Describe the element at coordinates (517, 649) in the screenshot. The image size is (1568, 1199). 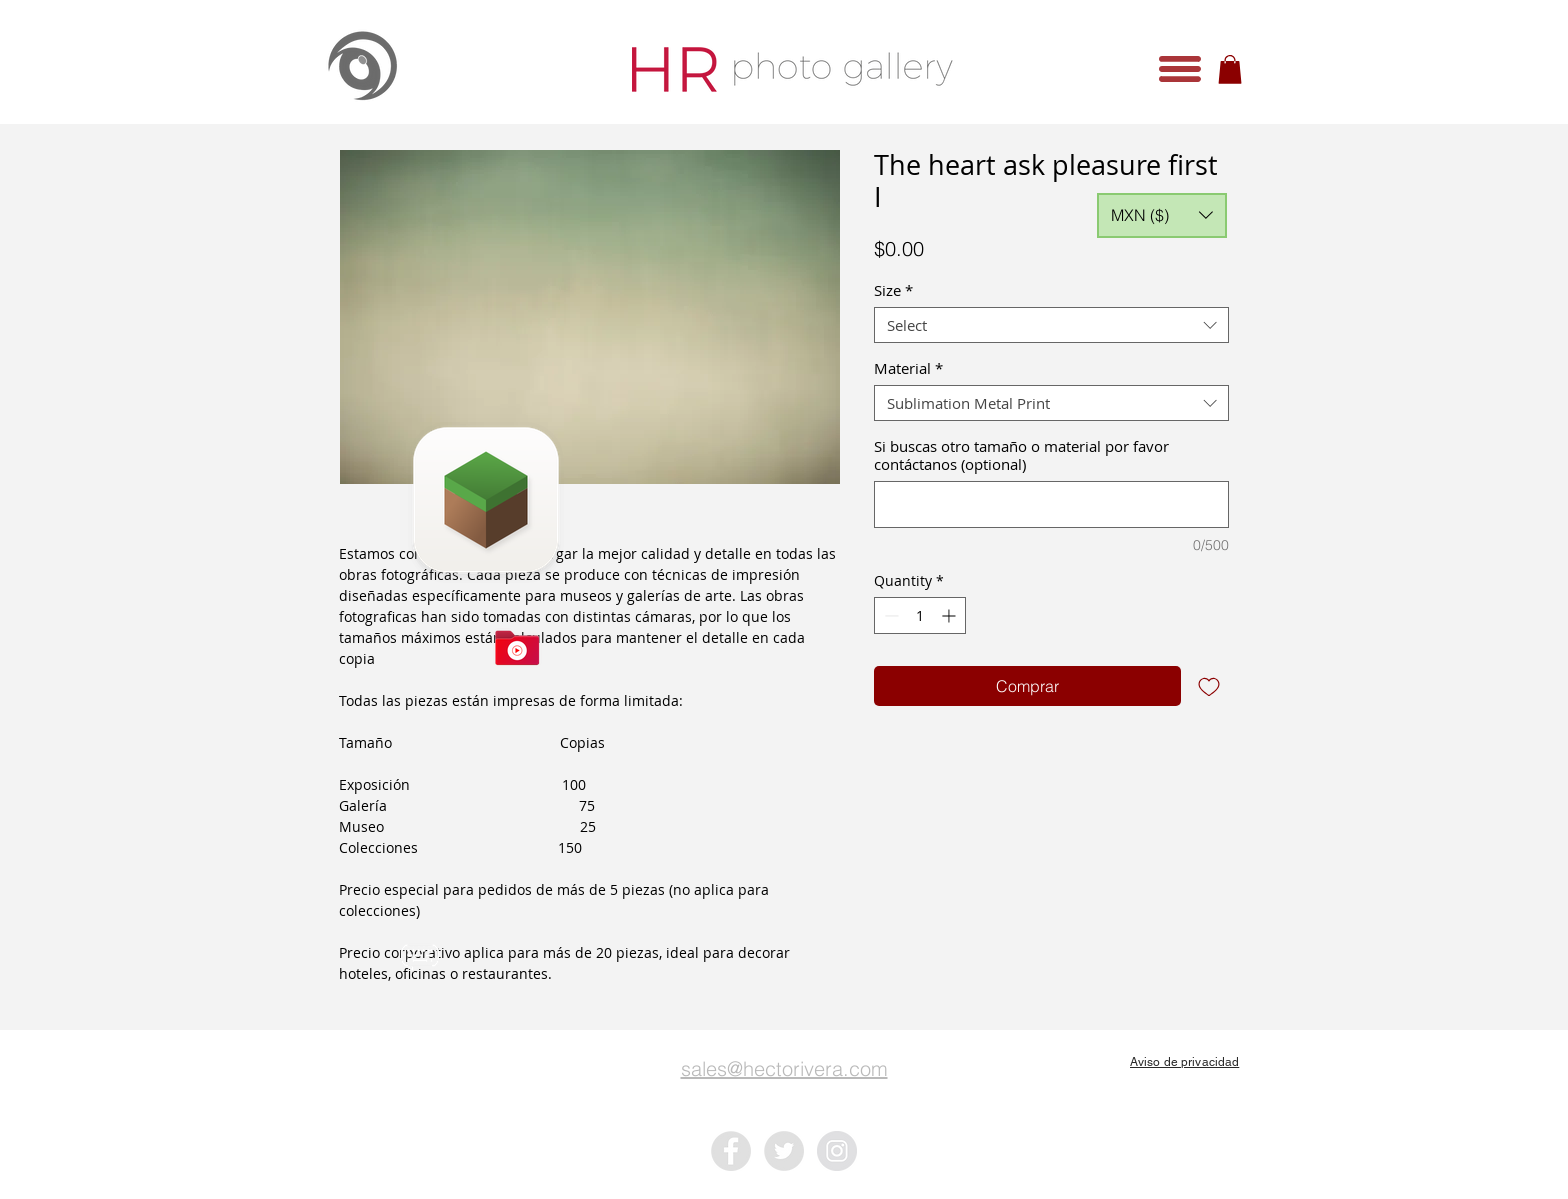
I see `open folder containing youtube music files` at that location.